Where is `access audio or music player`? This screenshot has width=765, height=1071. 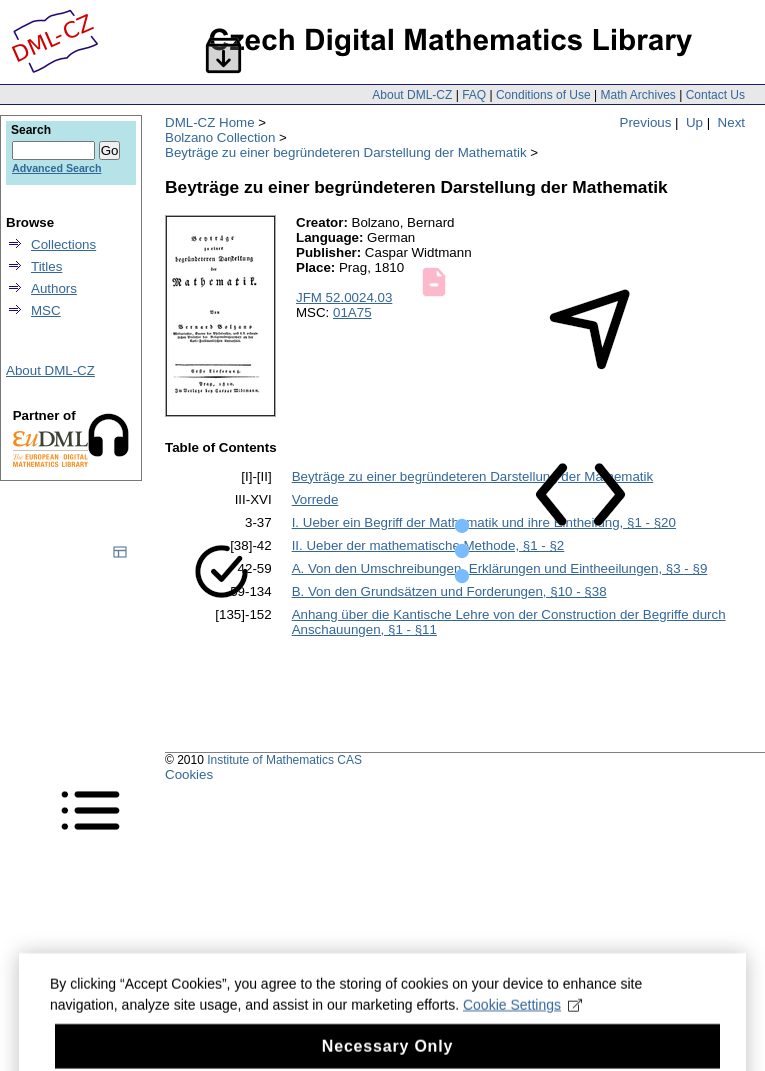
access audio or music player is located at coordinates (108, 436).